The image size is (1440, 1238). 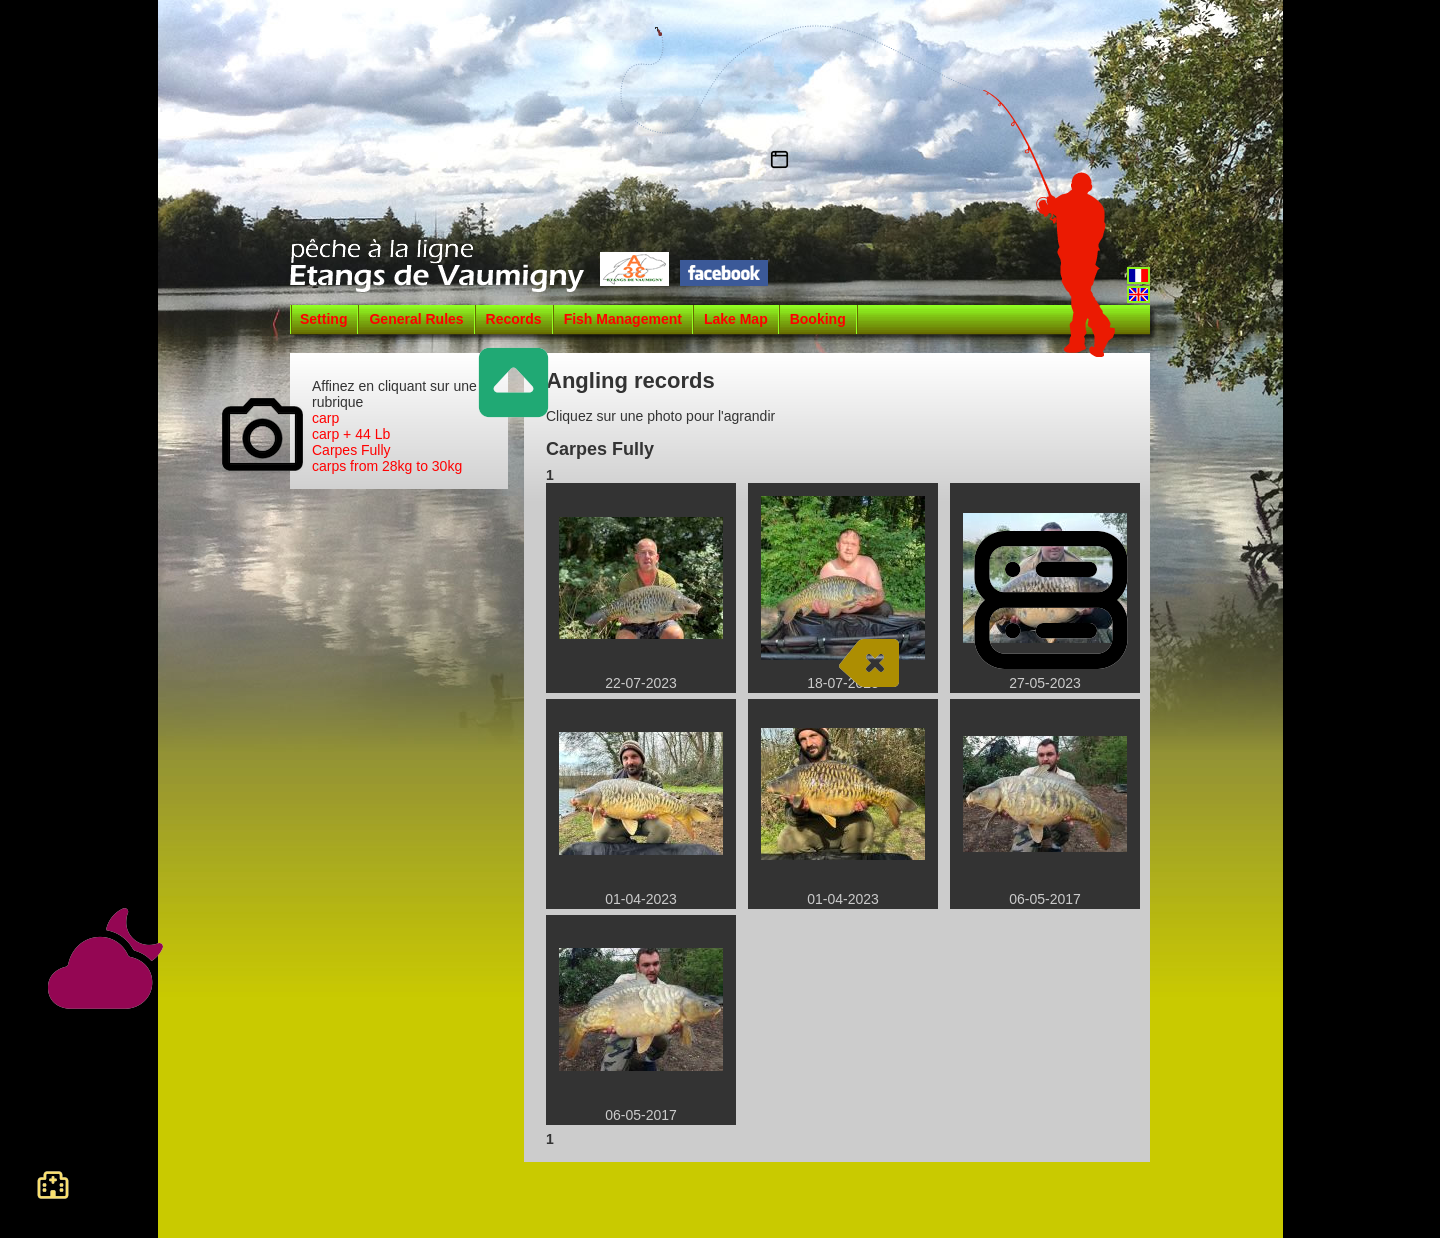 What do you see at coordinates (1051, 600) in the screenshot?
I see `view server status` at bounding box center [1051, 600].